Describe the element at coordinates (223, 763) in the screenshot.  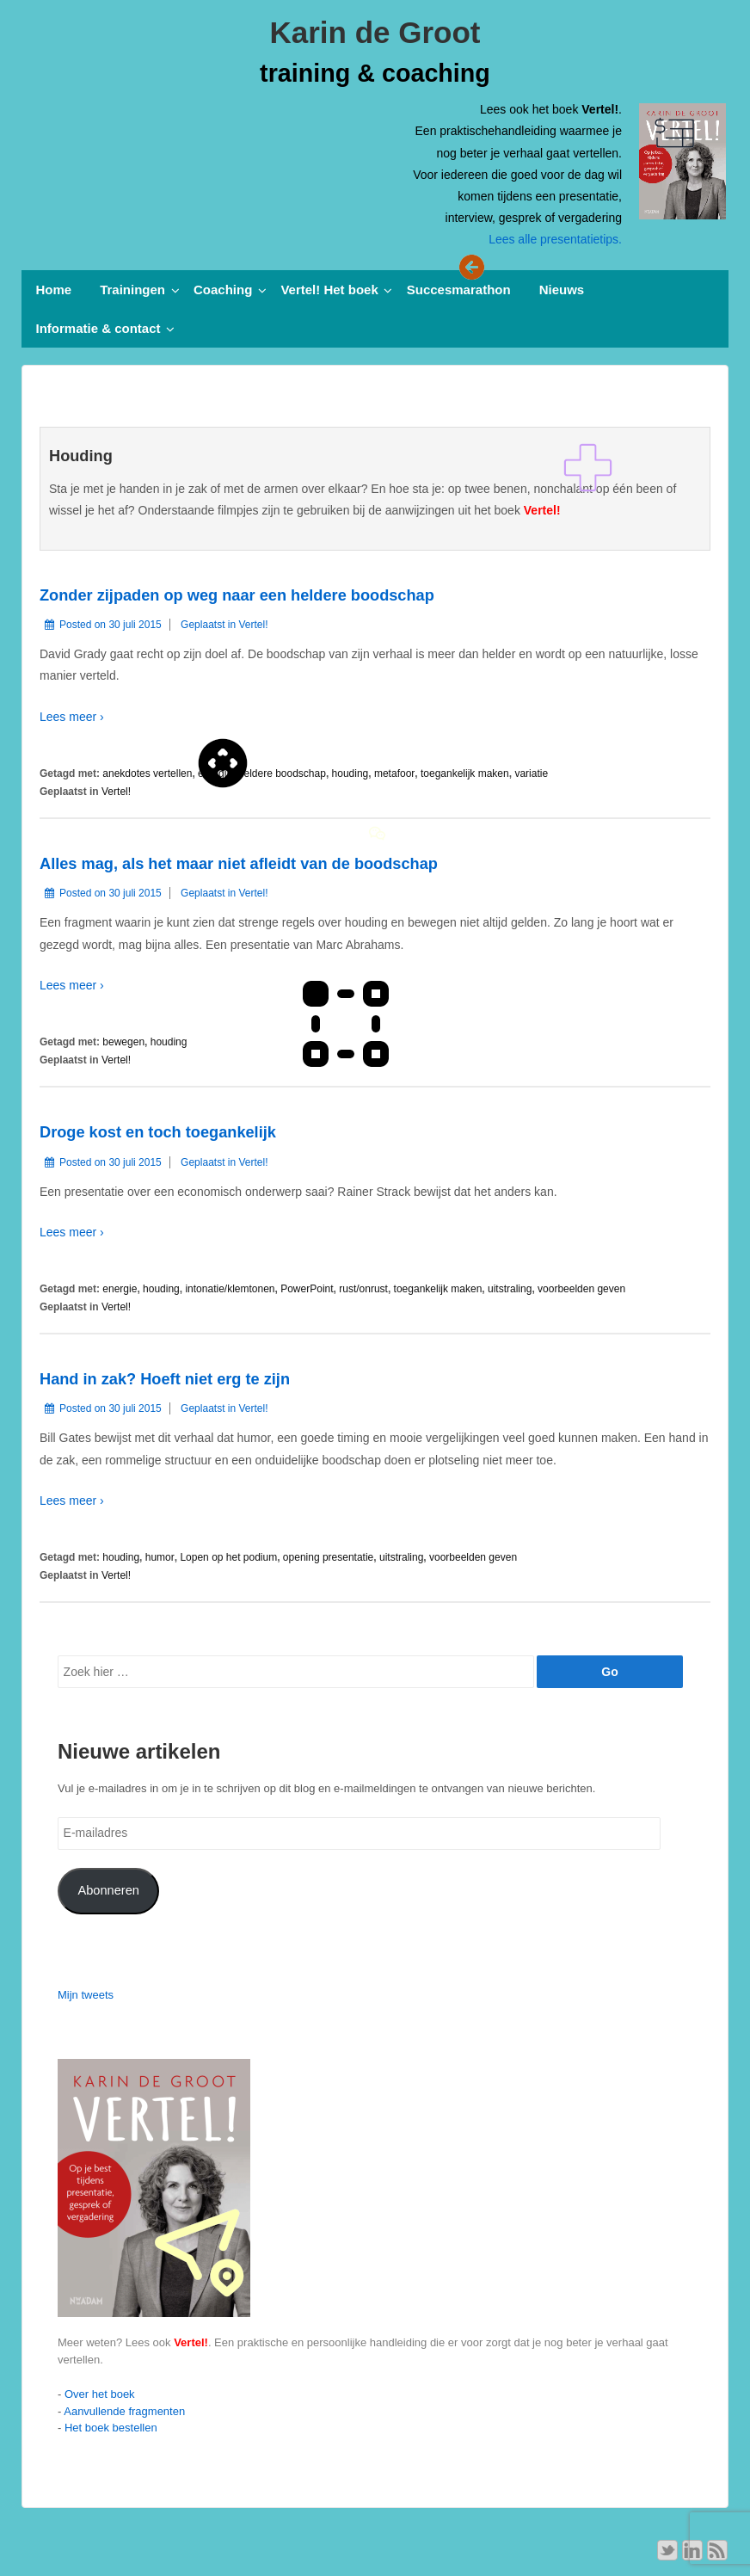
I see `expand or move content in all directions` at that location.